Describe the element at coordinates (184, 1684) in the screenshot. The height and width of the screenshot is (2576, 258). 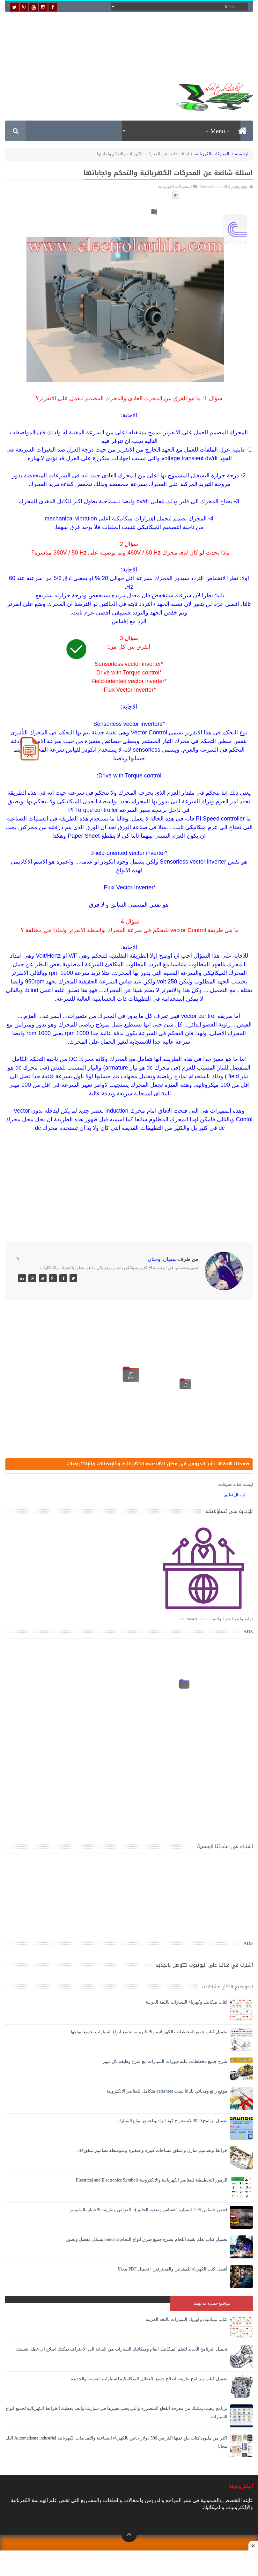
I see `open folder to view contents` at that location.